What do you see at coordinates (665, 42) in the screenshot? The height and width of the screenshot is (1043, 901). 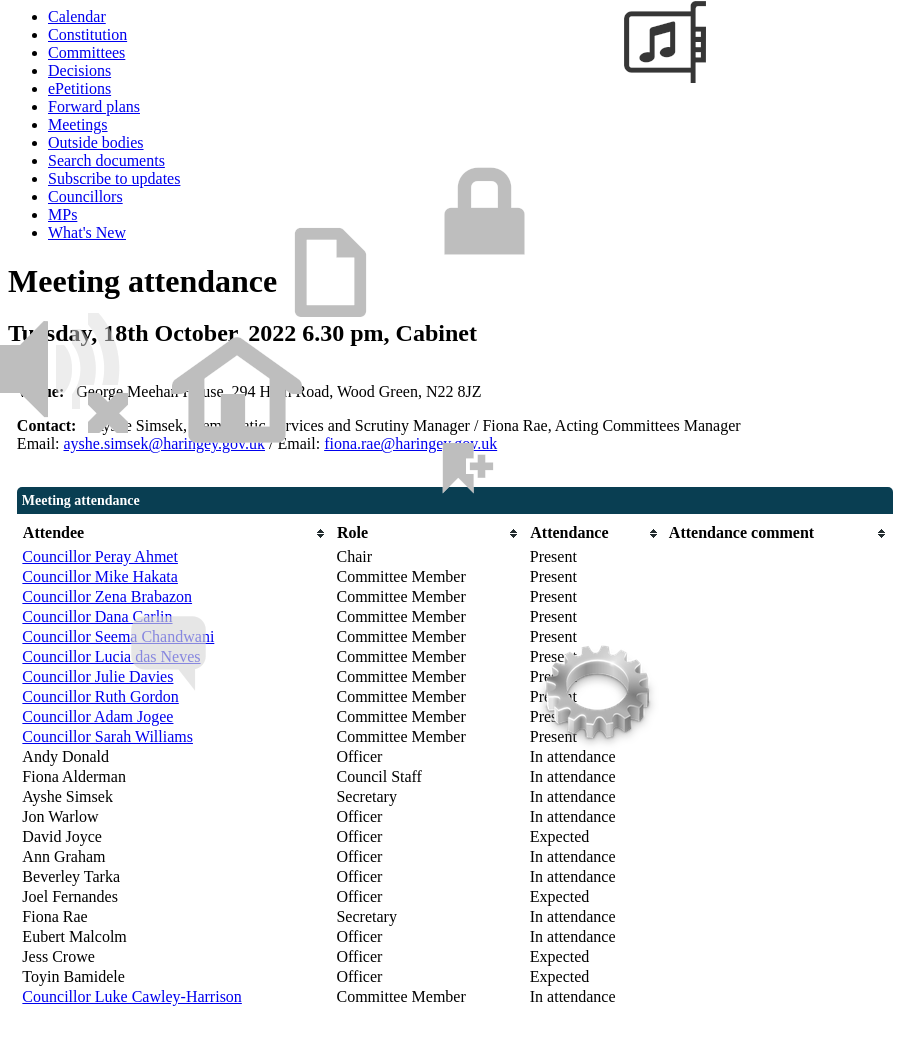 I see `access sound card or audio device settings` at bounding box center [665, 42].